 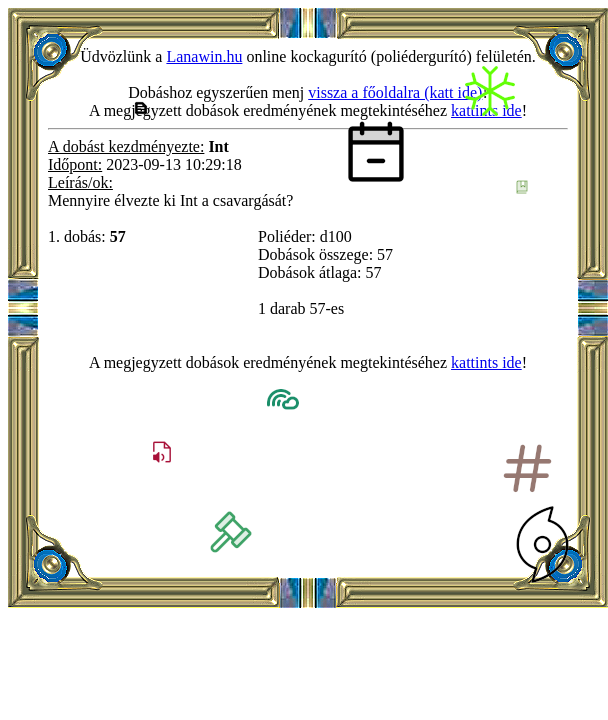 What do you see at coordinates (283, 399) in the screenshot?
I see `view weather conditions` at bounding box center [283, 399].